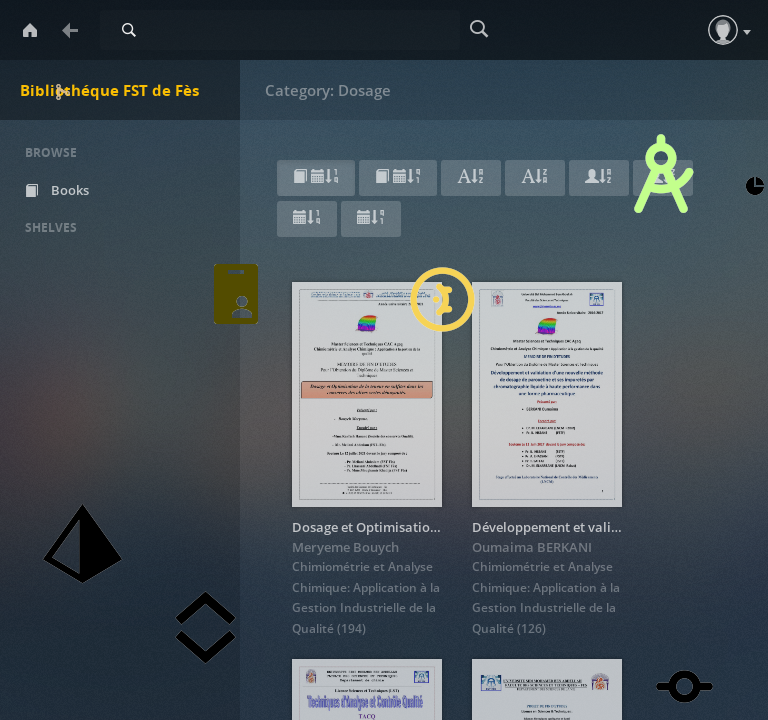  Describe the element at coordinates (684, 686) in the screenshot. I see `view commit details in version control` at that location.